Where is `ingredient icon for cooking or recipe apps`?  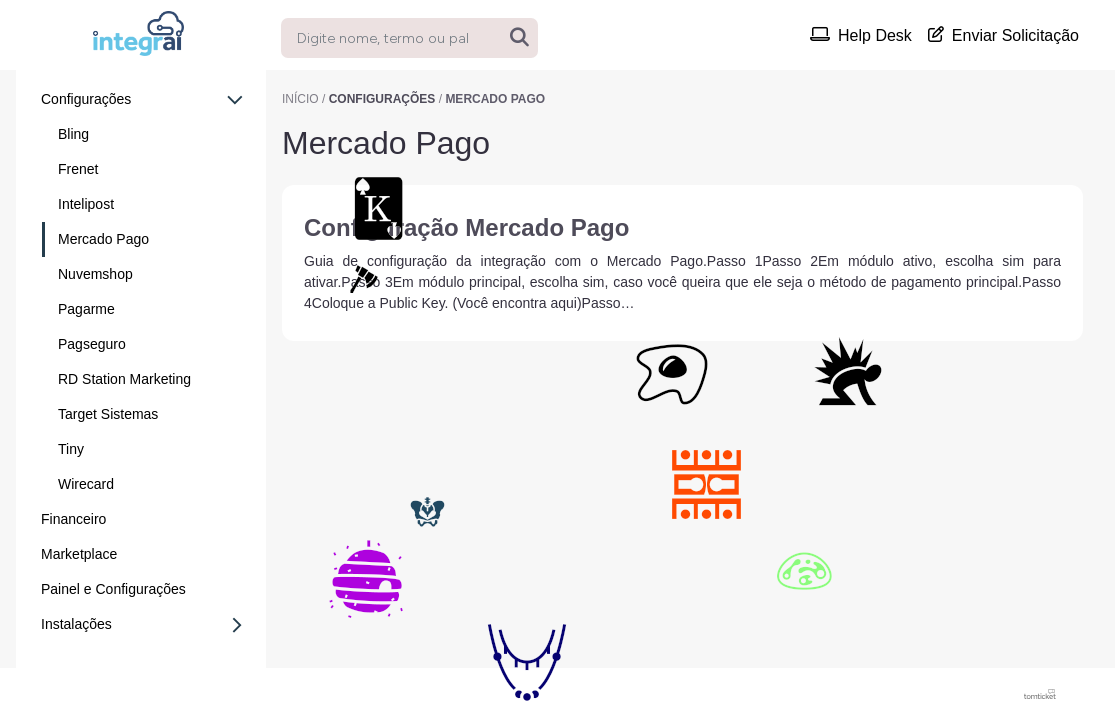
ingredient icon for cooking or recipe apps is located at coordinates (672, 371).